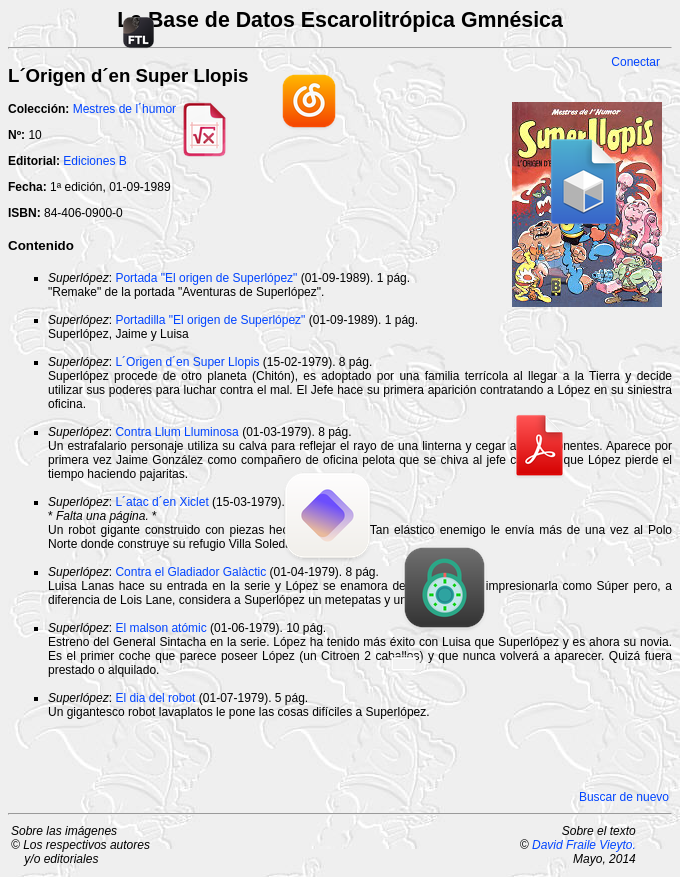  I want to click on open proton pass password manager, so click(327, 515).